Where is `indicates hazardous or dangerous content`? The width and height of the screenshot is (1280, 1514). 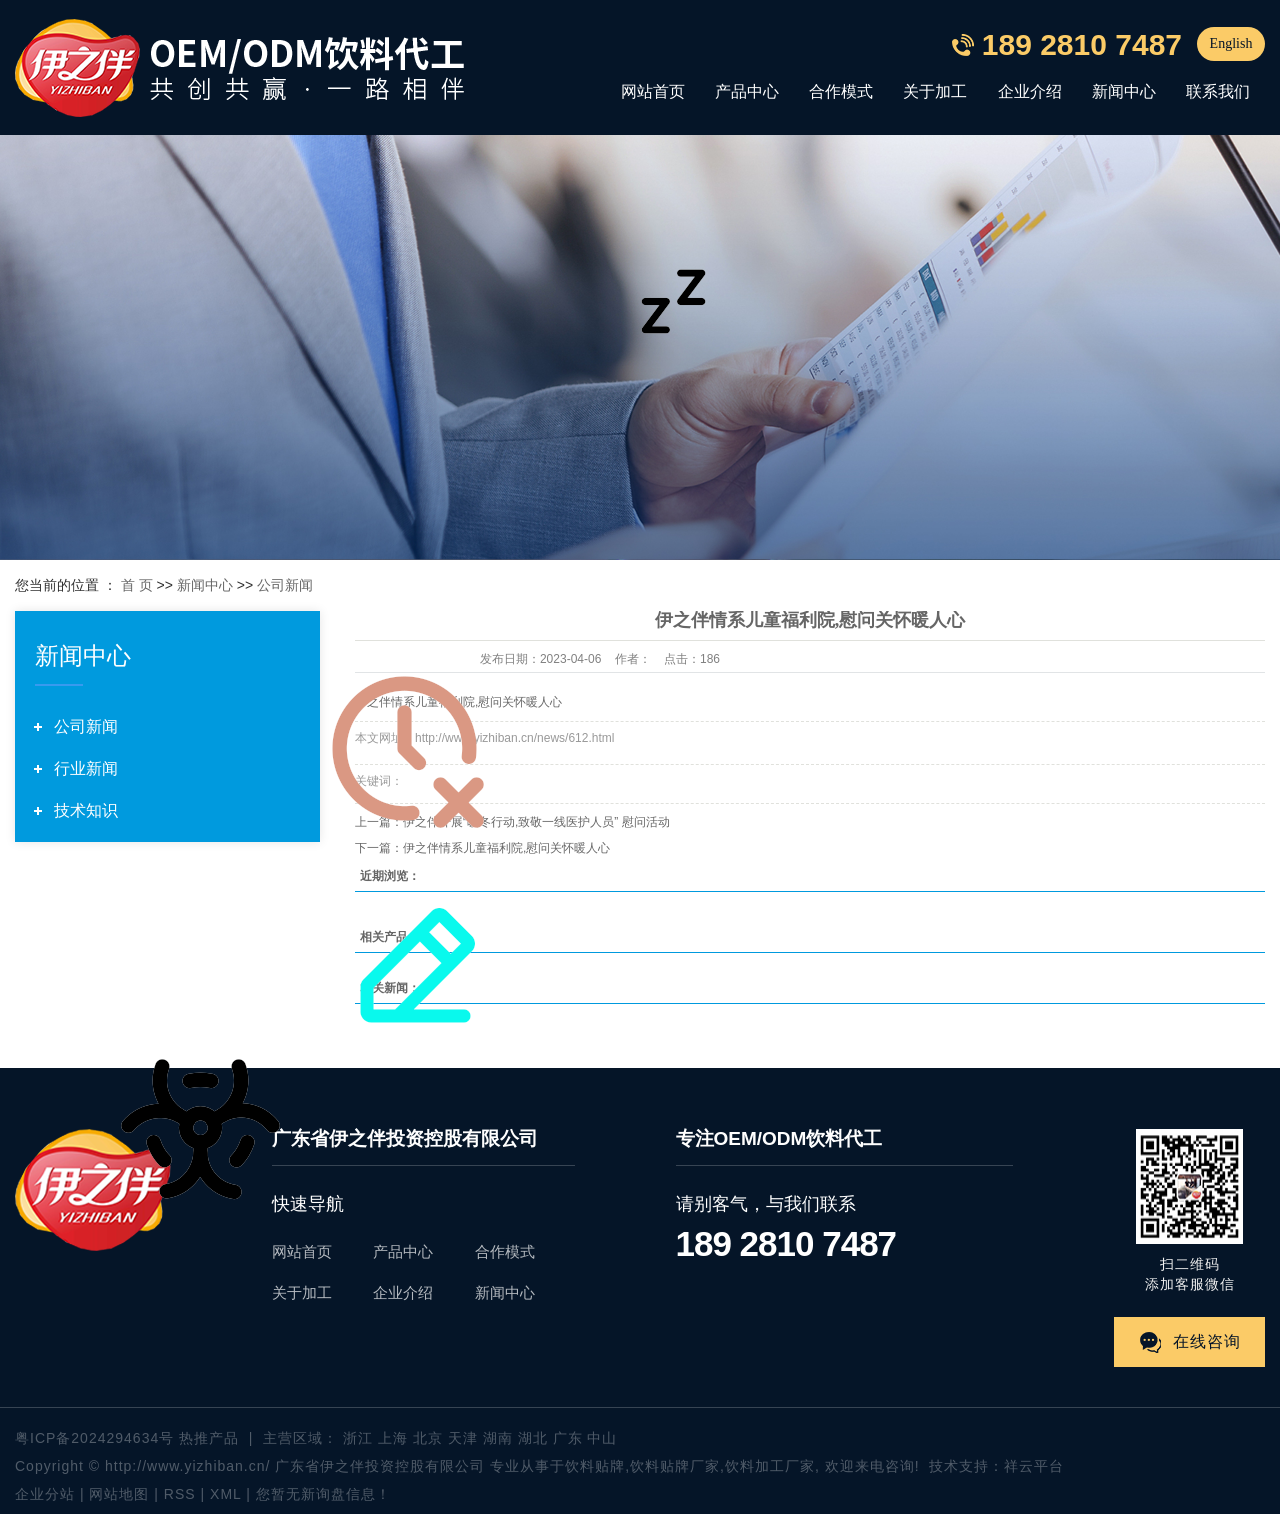 indicates hazardous or dangerous content is located at coordinates (200, 1128).